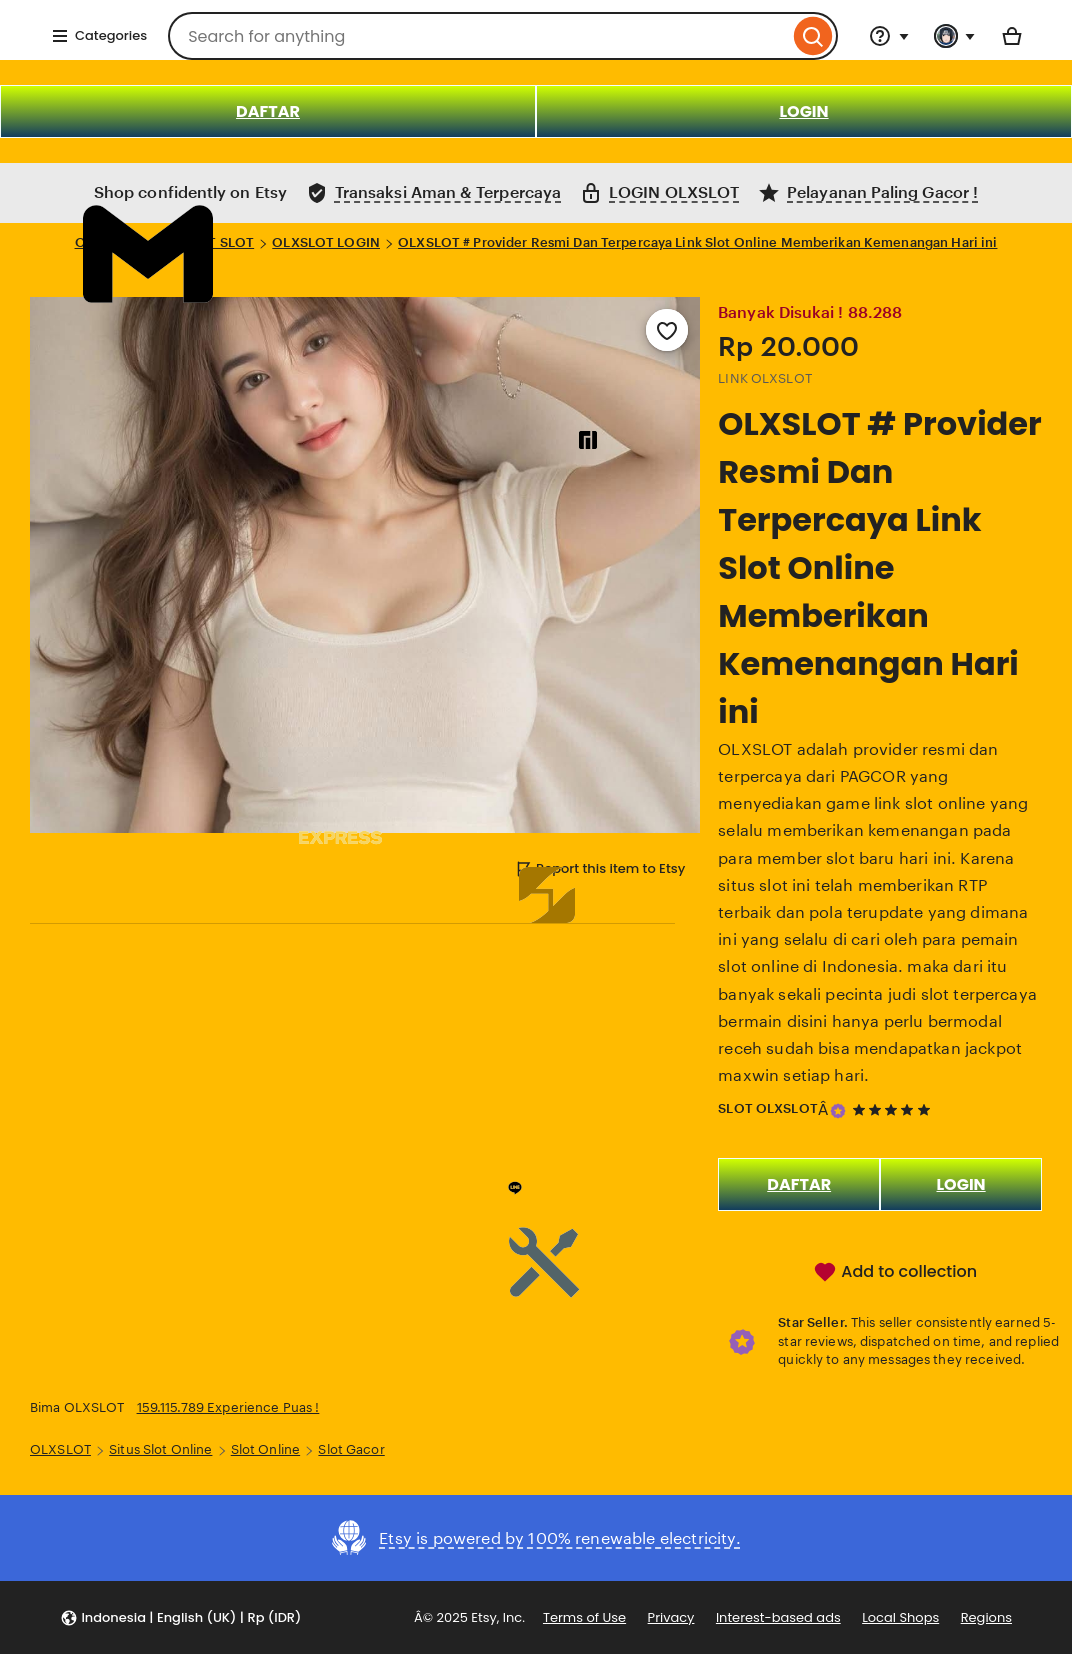  What do you see at coordinates (148, 254) in the screenshot?
I see `open Gmail app` at bounding box center [148, 254].